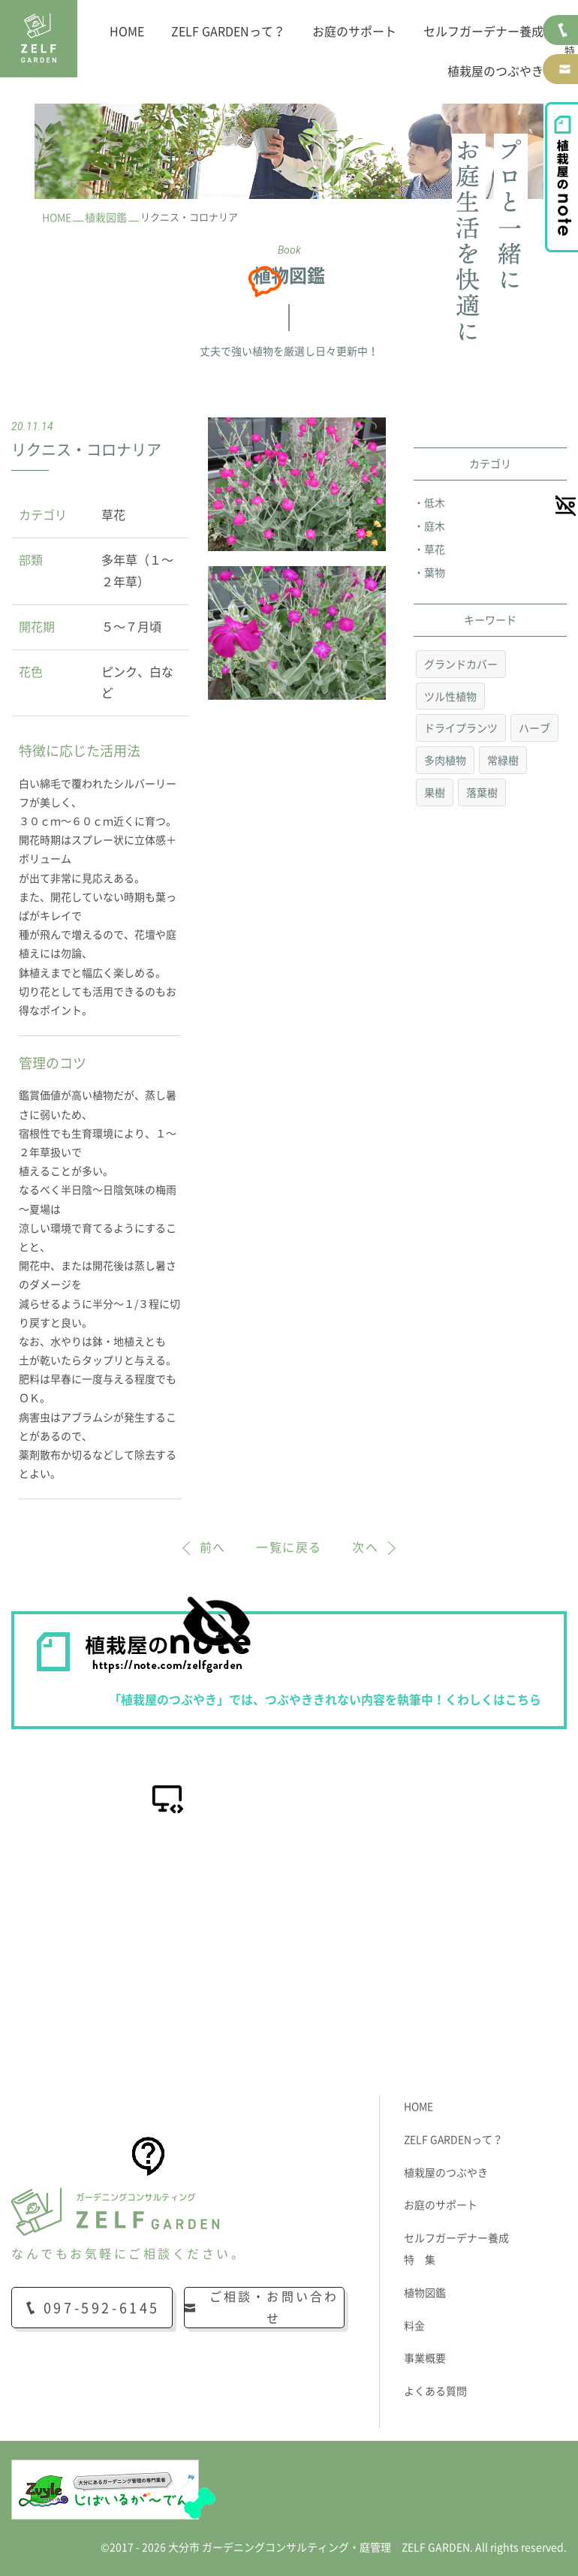 The width and height of the screenshot is (578, 2576). I want to click on access pet-related features or settings, so click(200, 2503).